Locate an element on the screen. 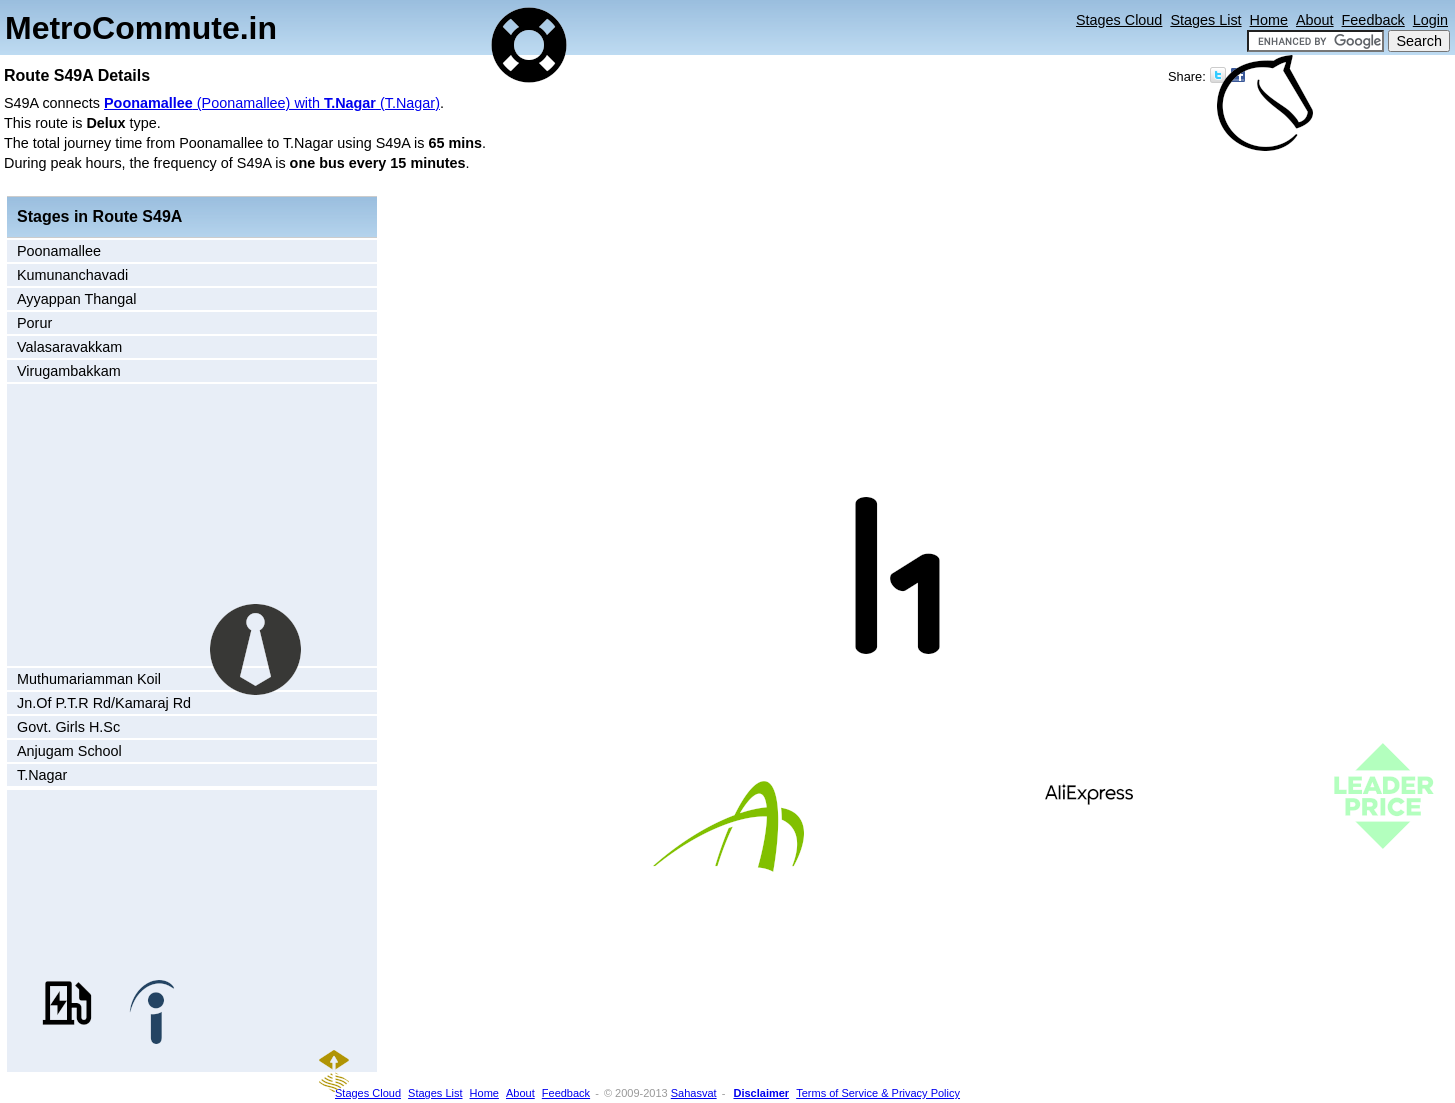 The image size is (1455, 1103). access help or support is located at coordinates (529, 45).